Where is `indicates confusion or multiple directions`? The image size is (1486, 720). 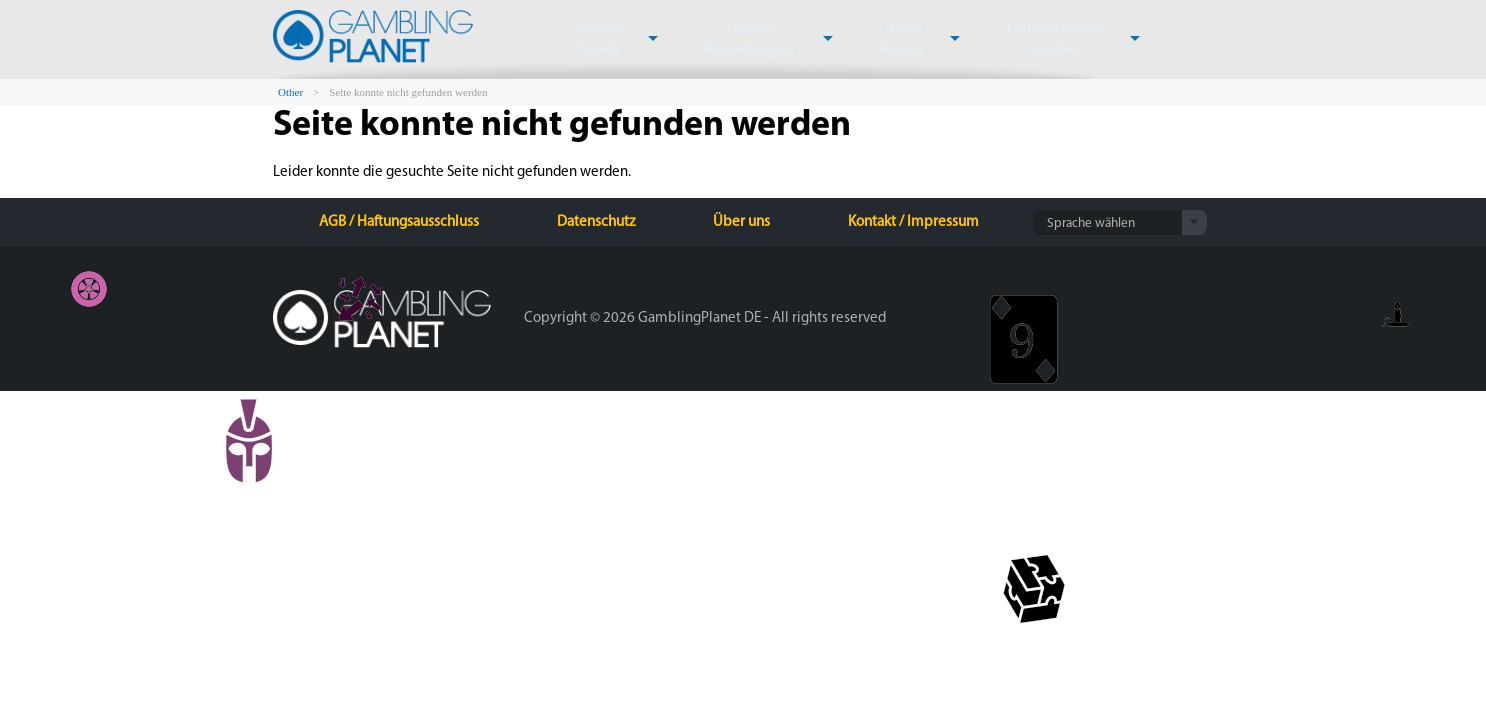 indicates confusion or multiple directions is located at coordinates (360, 299).